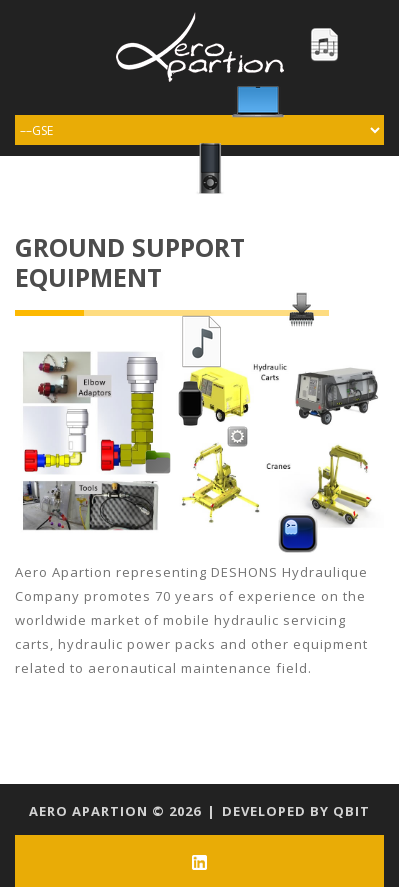 This screenshot has width=399, height=887. What do you see at coordinates (298, 533) in the screenshot?
I see `open ghostty terminal emulator` at bounding box center [298, 533].